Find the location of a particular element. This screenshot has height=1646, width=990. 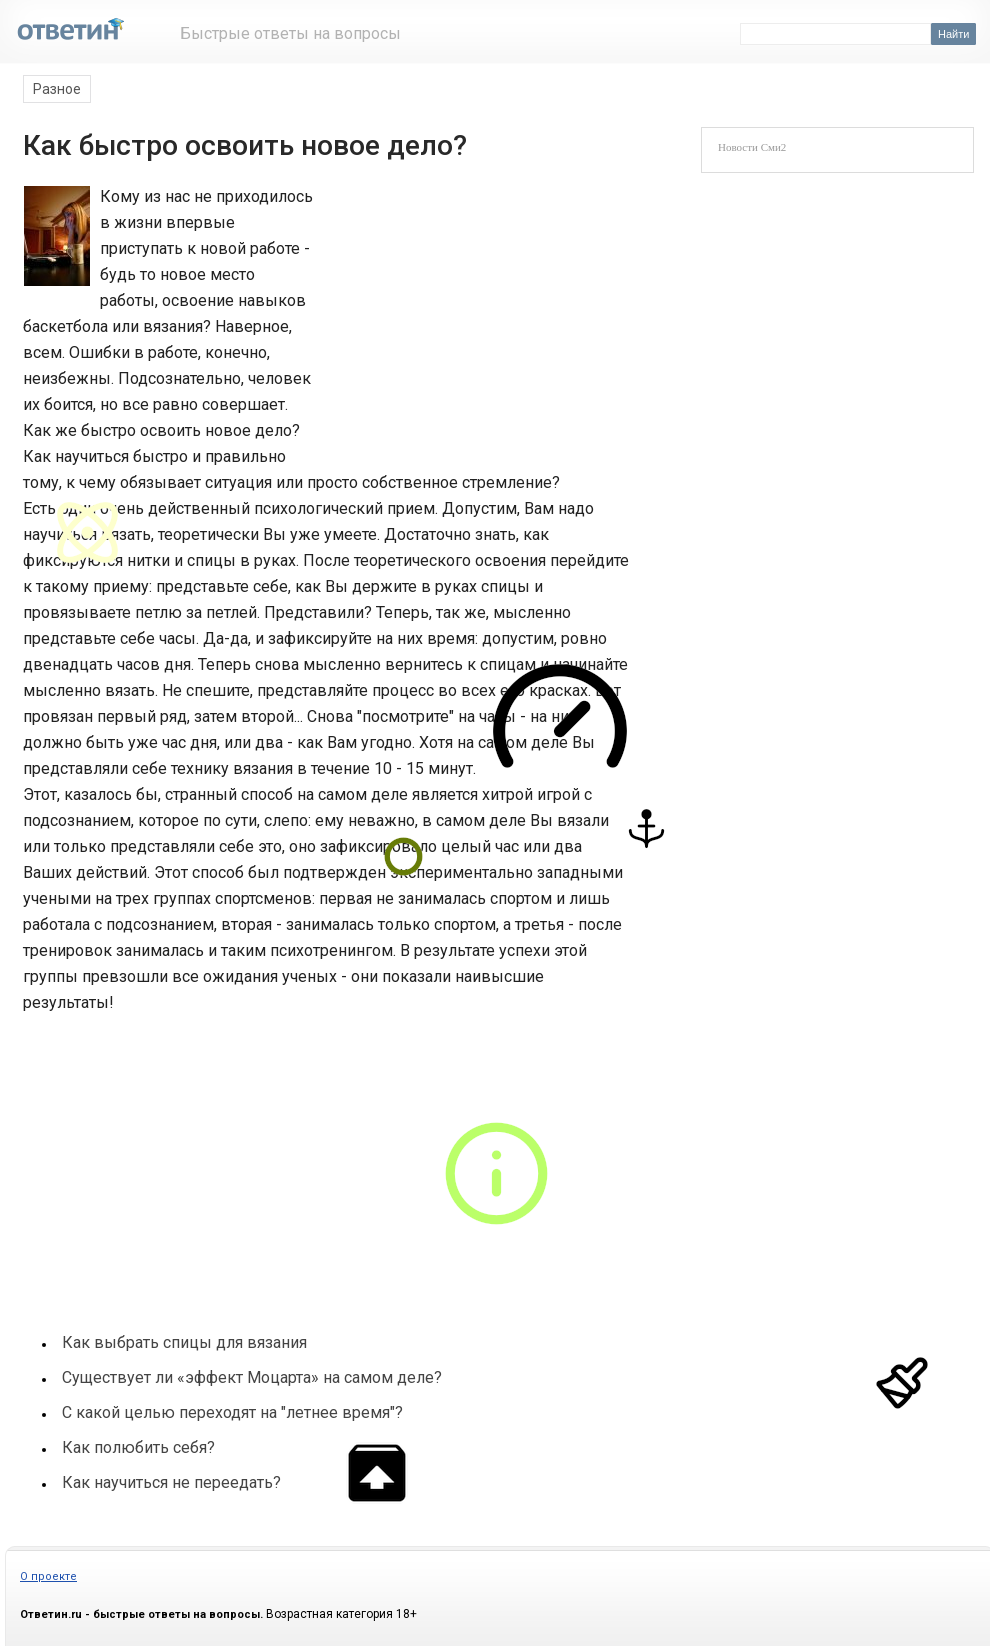

customize appearance or theme settings is located at coordinates (902, 1383).